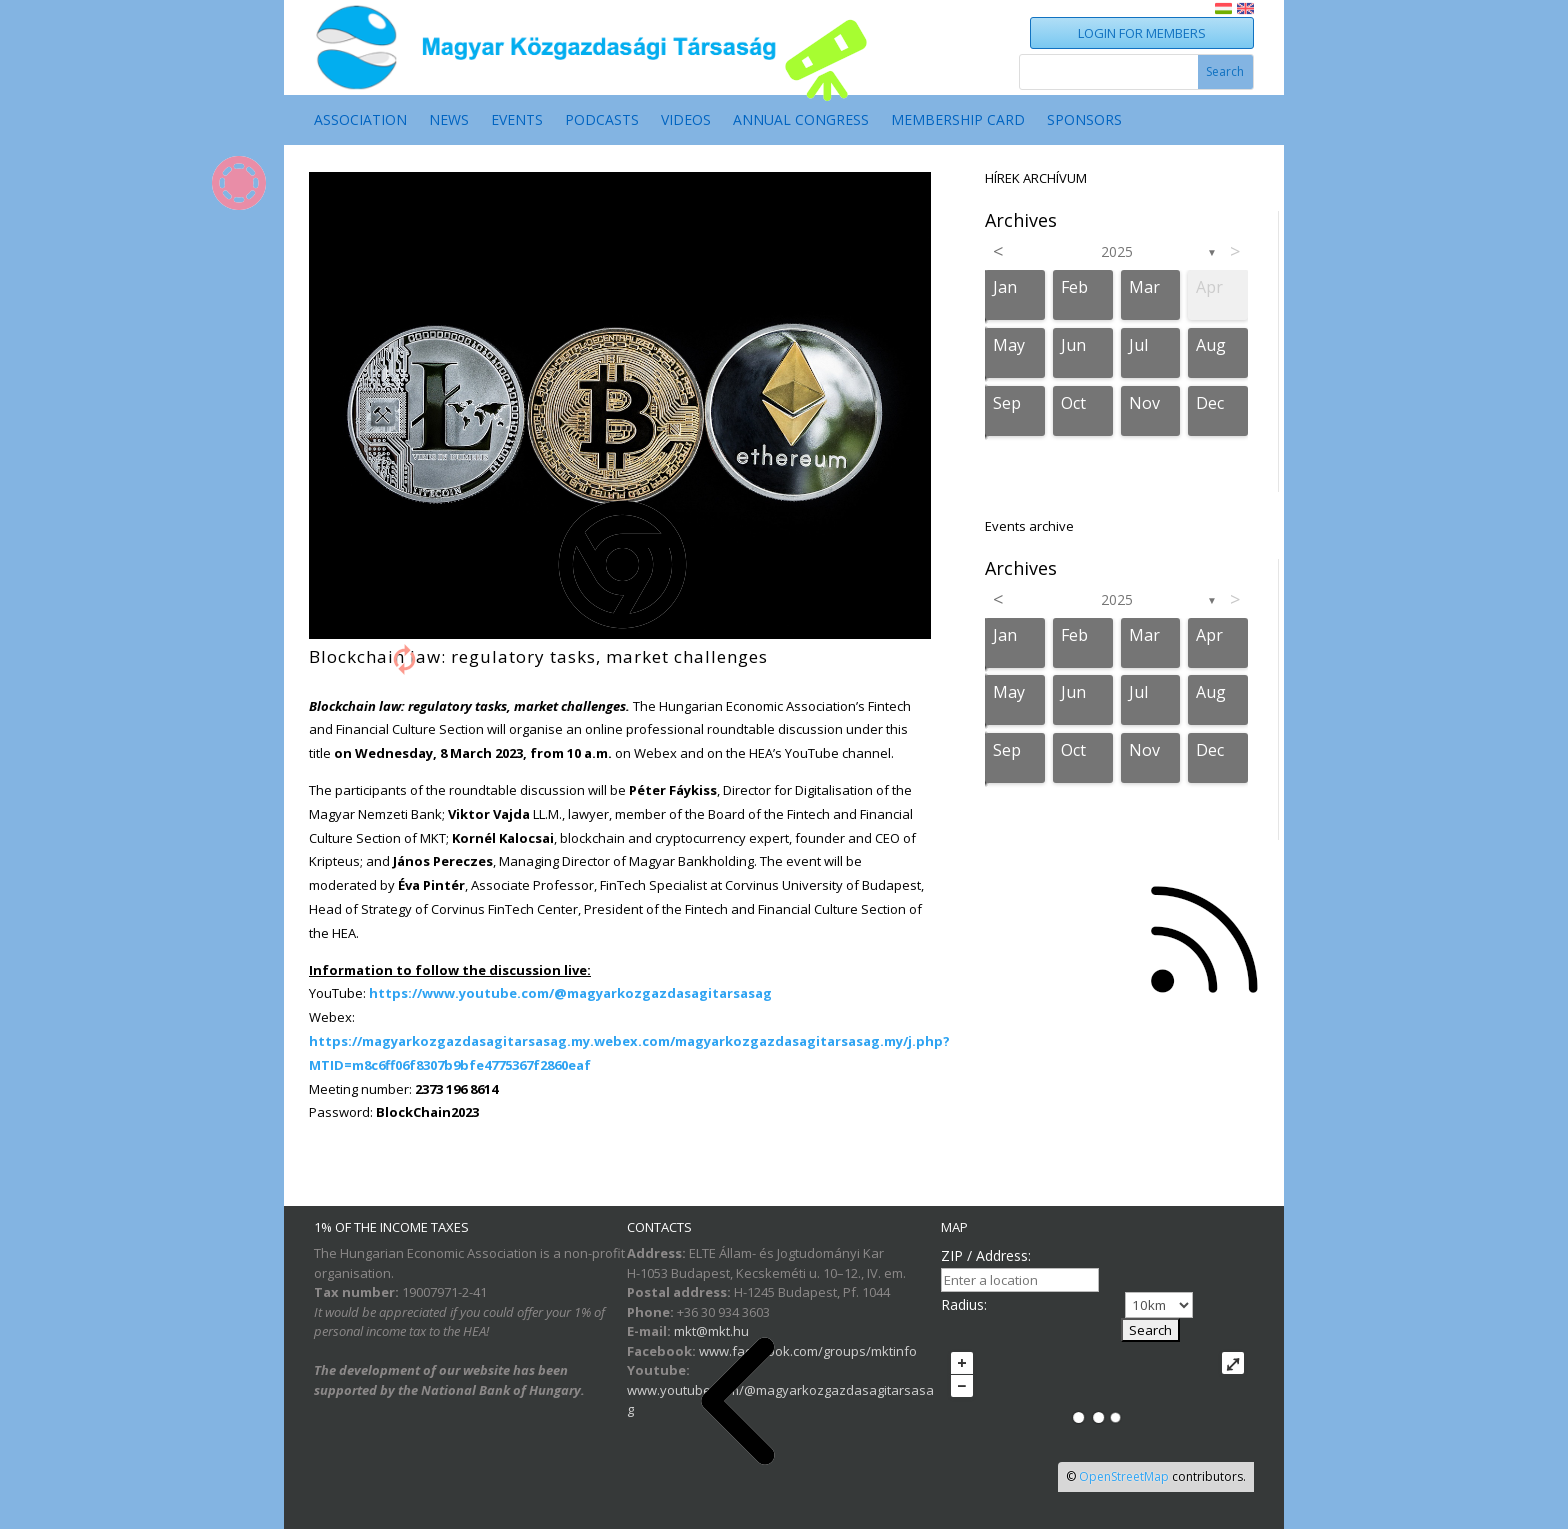  Describe the element at coordinates (239, 183) in the screenshot. I see `draft issue in your activity feed` at that location.